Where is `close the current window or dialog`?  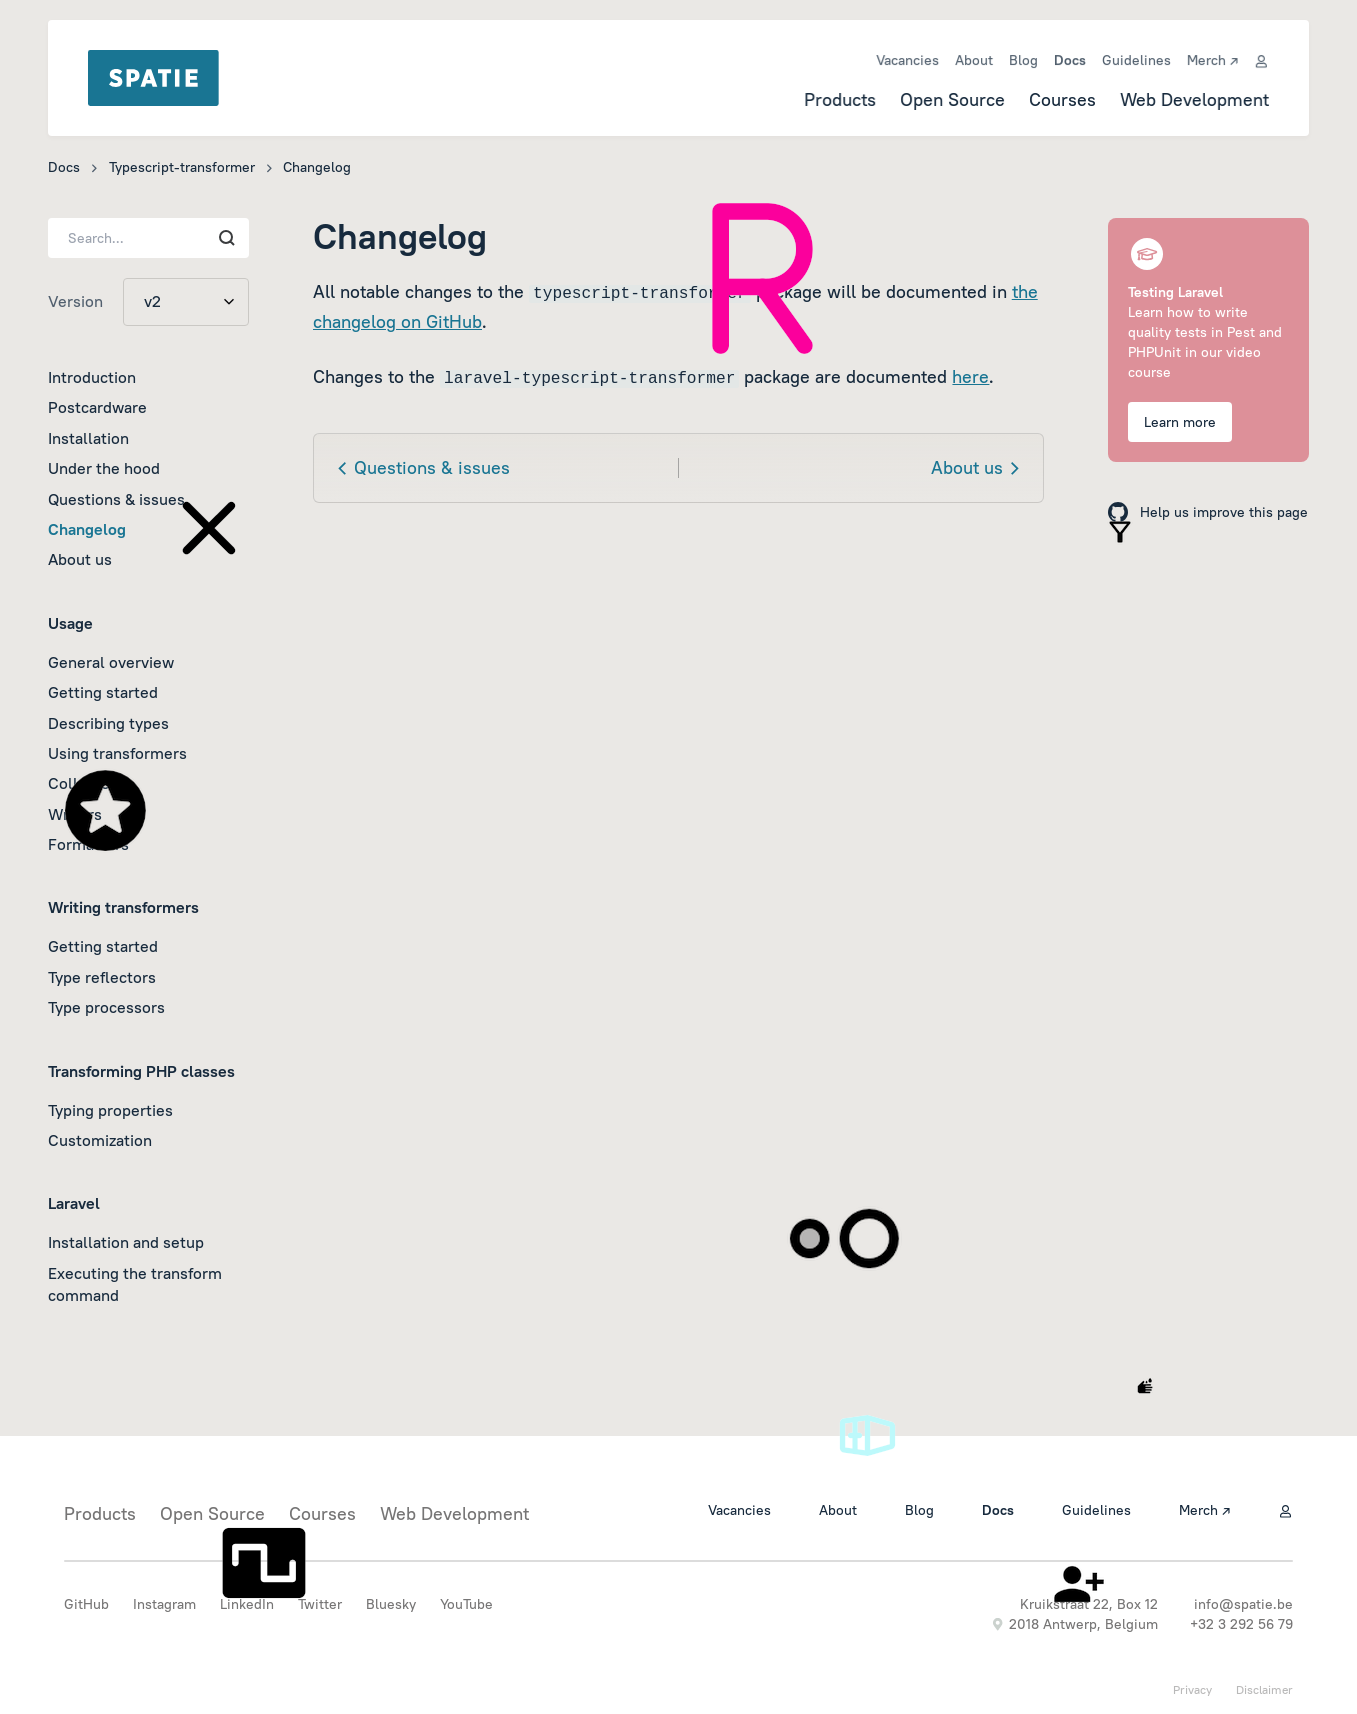
close the current window or dialog is located at coordinates (209, 528).